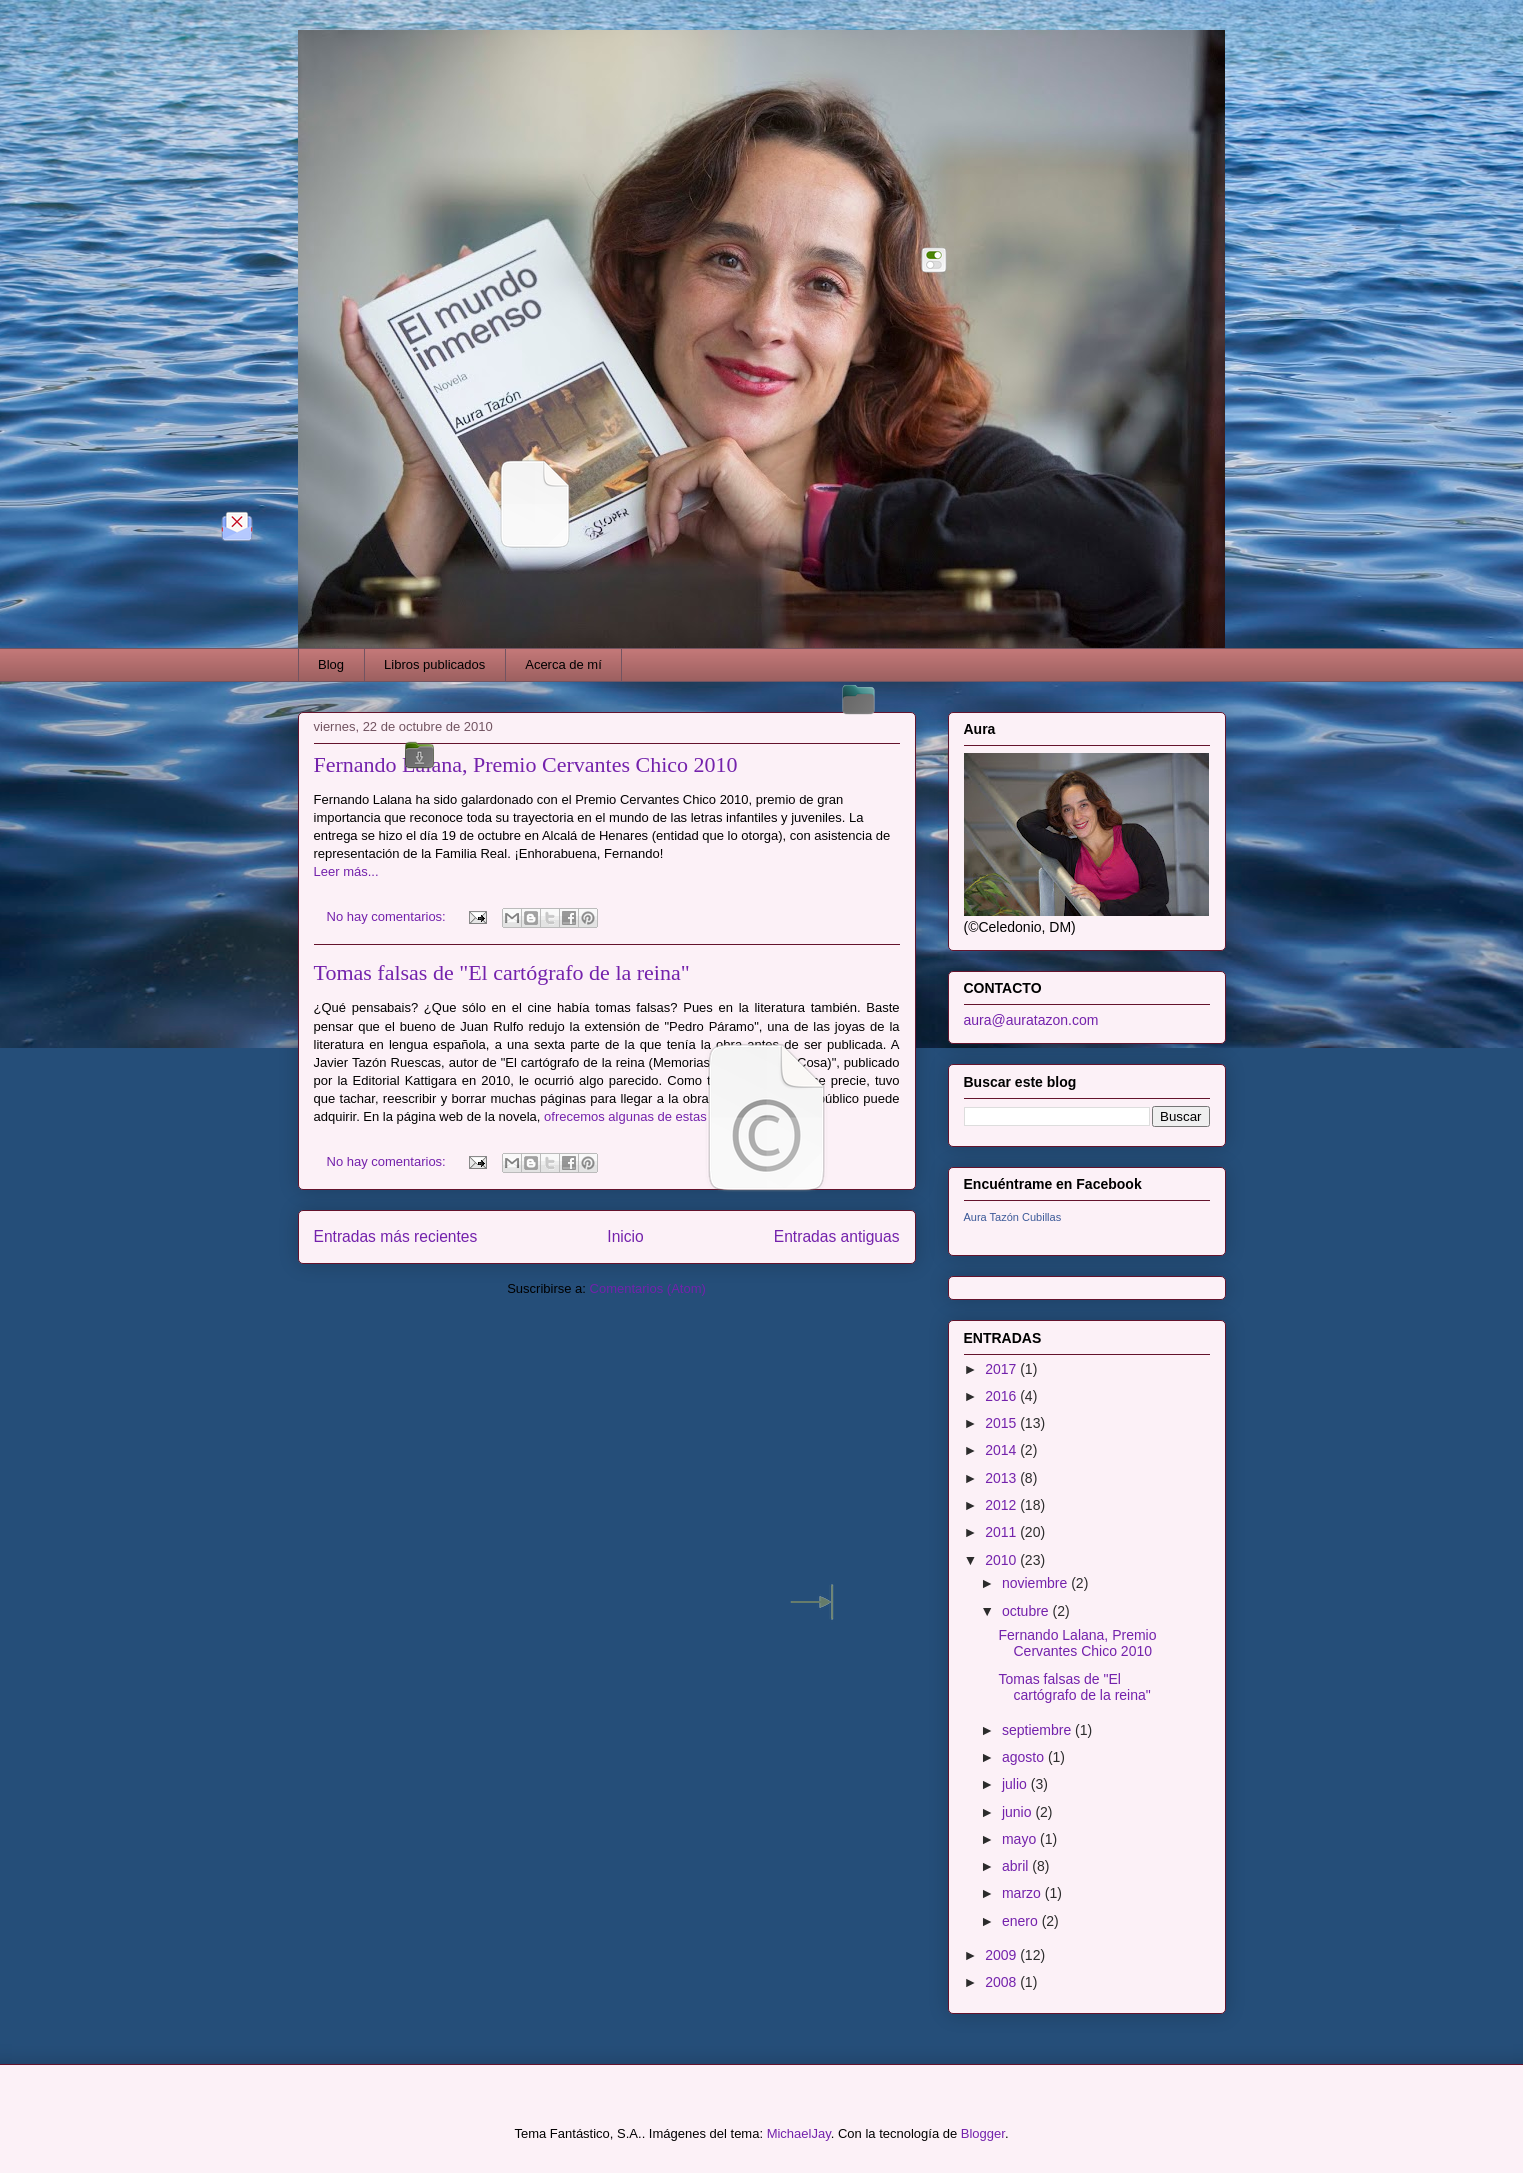 The height and width of the screenshot is (2173, 1523). I want to click on indicates a file with copyright protection, so click(766, 1117).